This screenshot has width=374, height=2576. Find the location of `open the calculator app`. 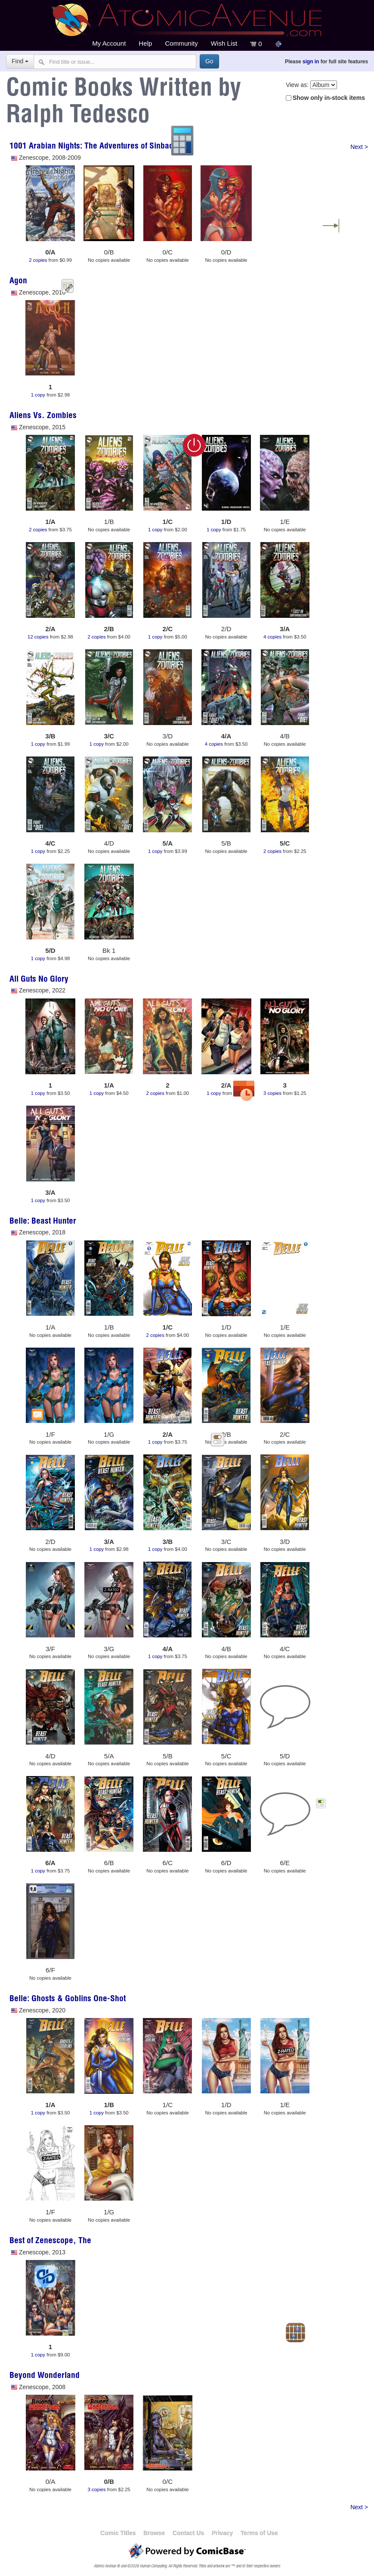

open the calculator app is located at coordinates (182, 140).